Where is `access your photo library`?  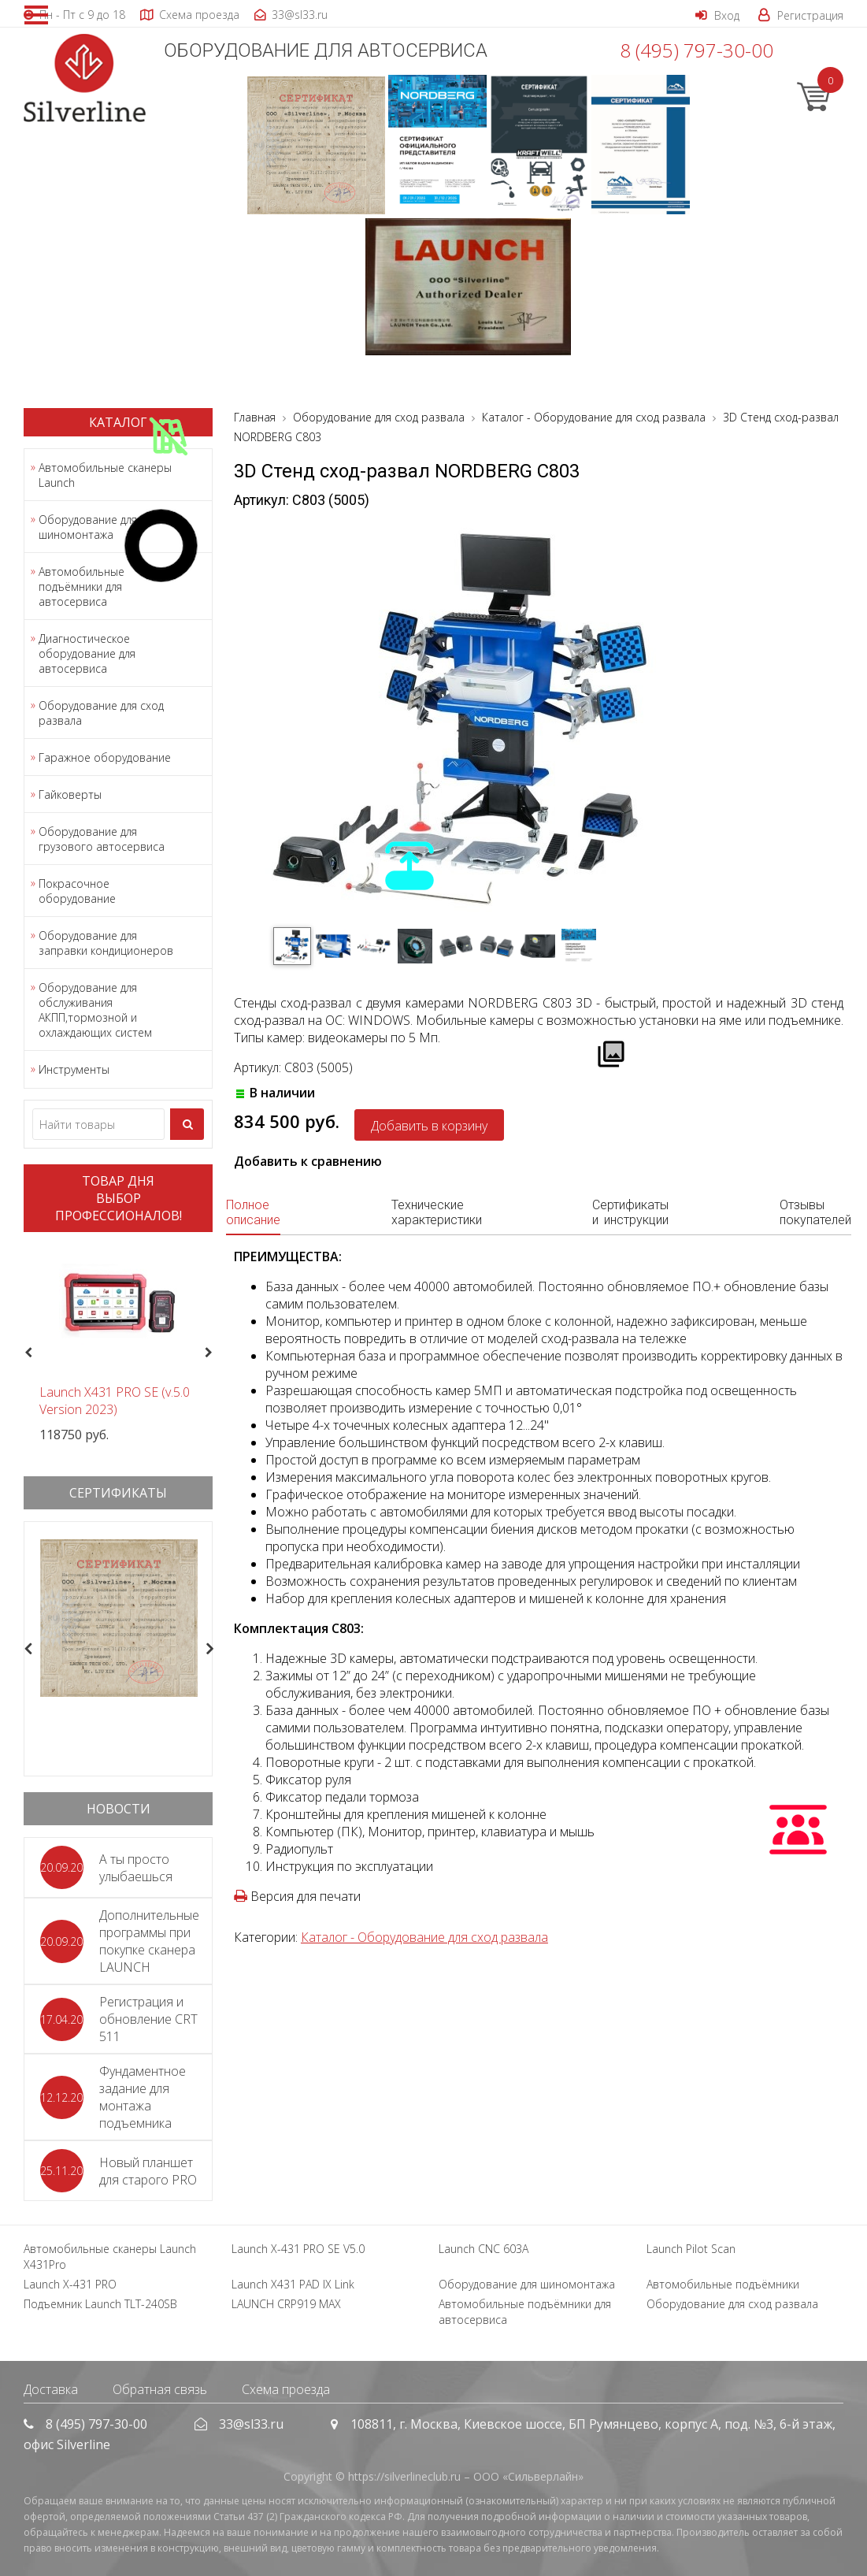 access your photo library is located at coordinates (611, 1054).